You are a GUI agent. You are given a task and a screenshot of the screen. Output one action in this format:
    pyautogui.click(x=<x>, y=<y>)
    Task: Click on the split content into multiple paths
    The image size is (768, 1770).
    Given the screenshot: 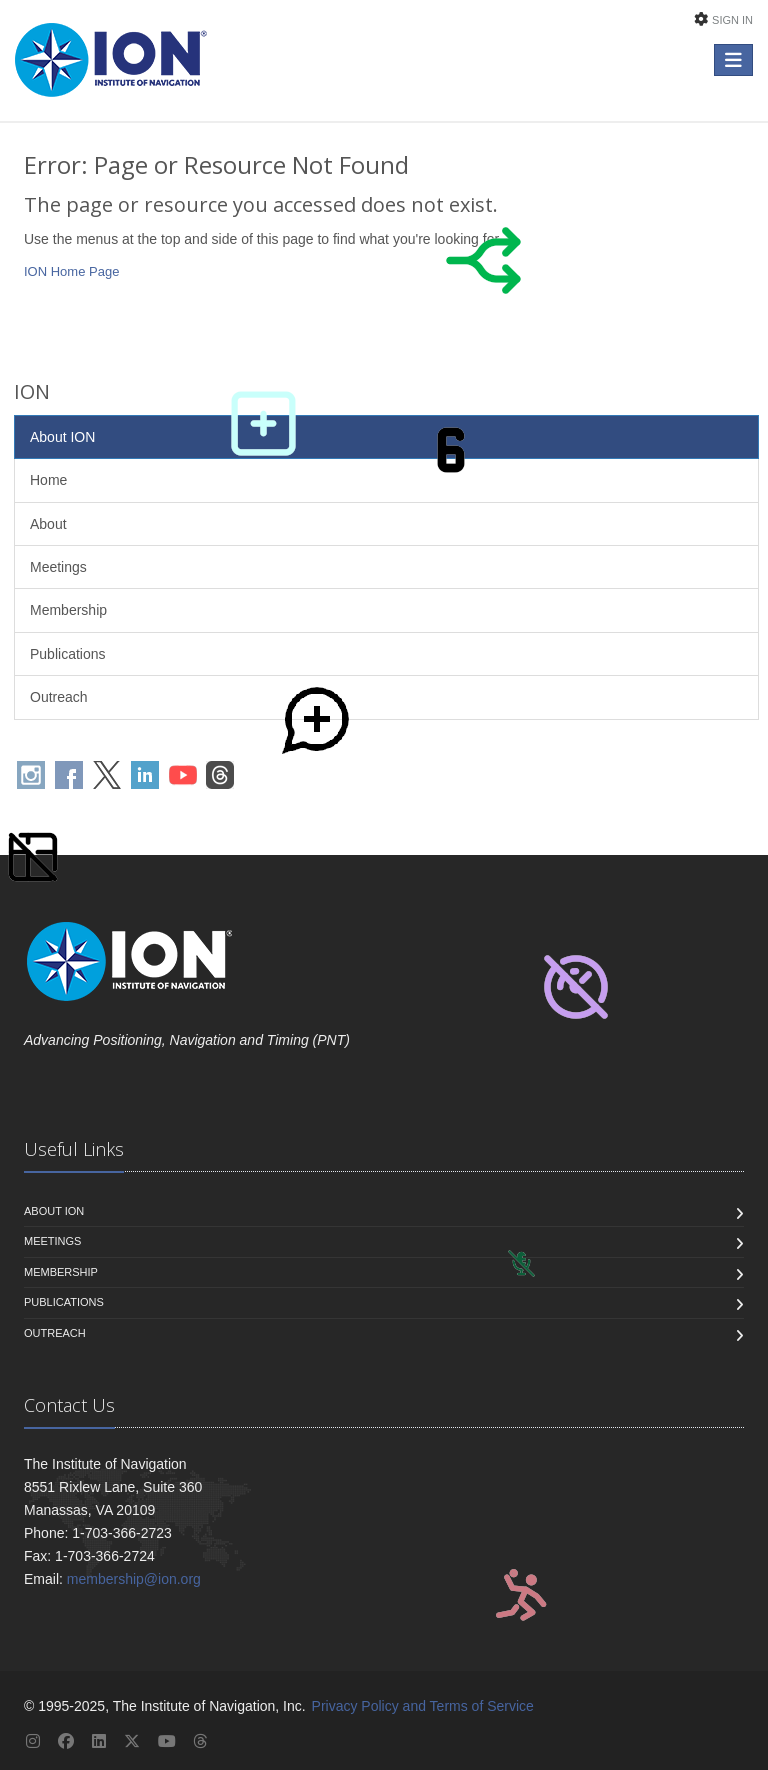 What is the action you would take?
    pyautogui.click(x=483, y=260)
    